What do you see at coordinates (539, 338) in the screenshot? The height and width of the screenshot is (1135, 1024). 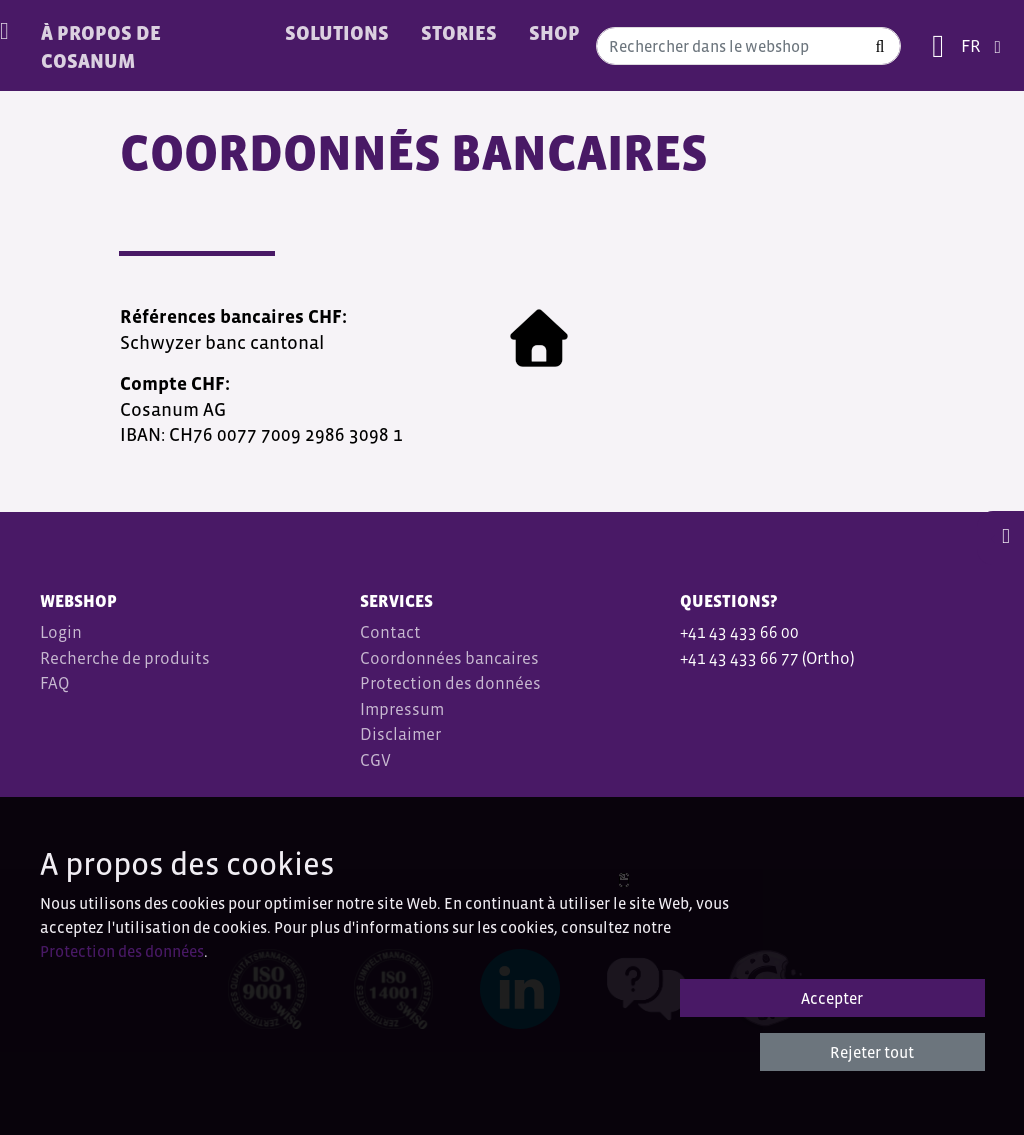 I see `navigate to home screen` at bounding box center [539, 338].